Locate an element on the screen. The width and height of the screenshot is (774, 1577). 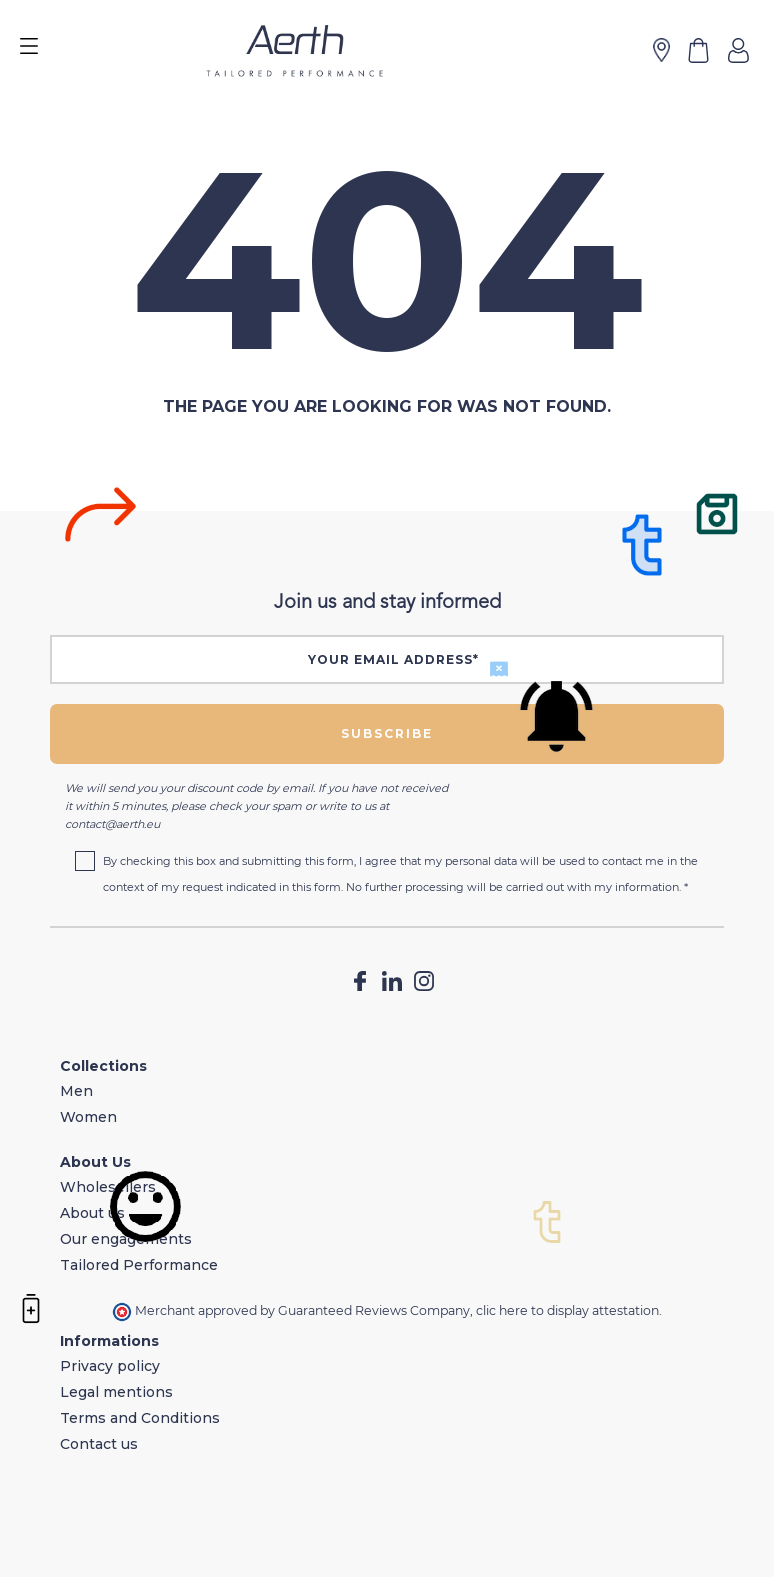
save current file or document is located at coordinates (717, 514).